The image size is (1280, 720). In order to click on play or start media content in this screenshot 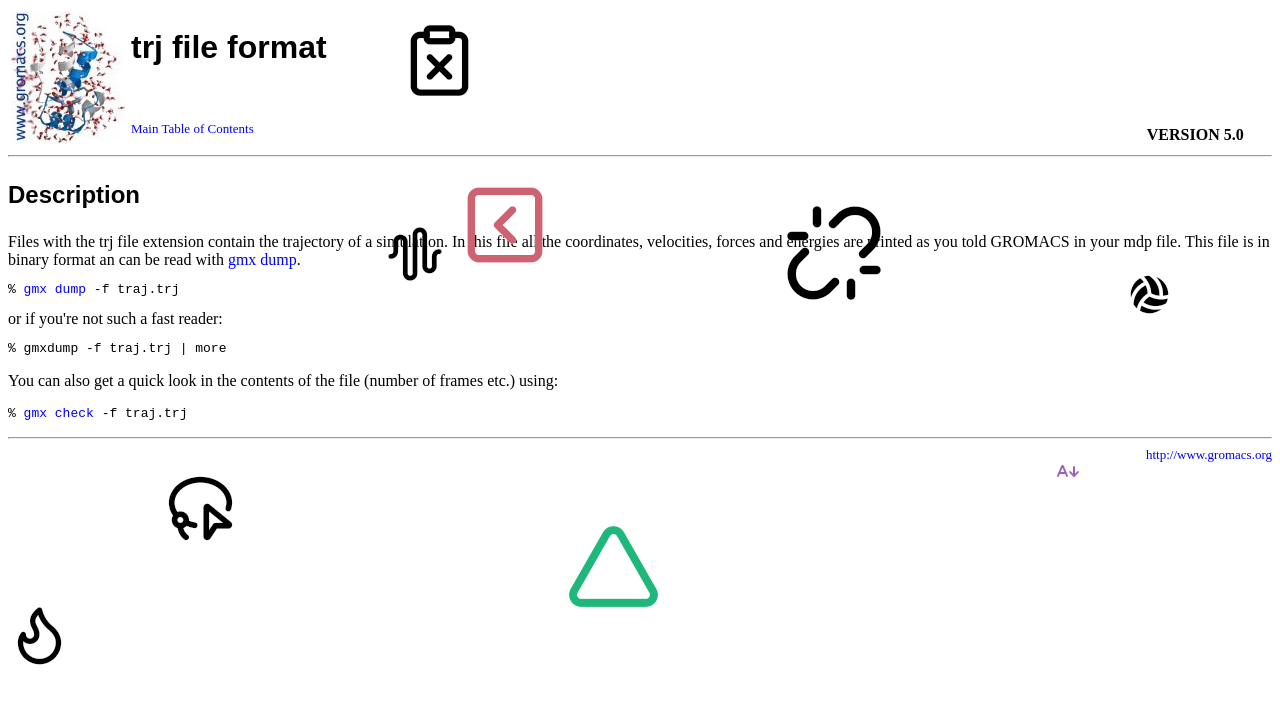, I will do `click(613, 566)`.